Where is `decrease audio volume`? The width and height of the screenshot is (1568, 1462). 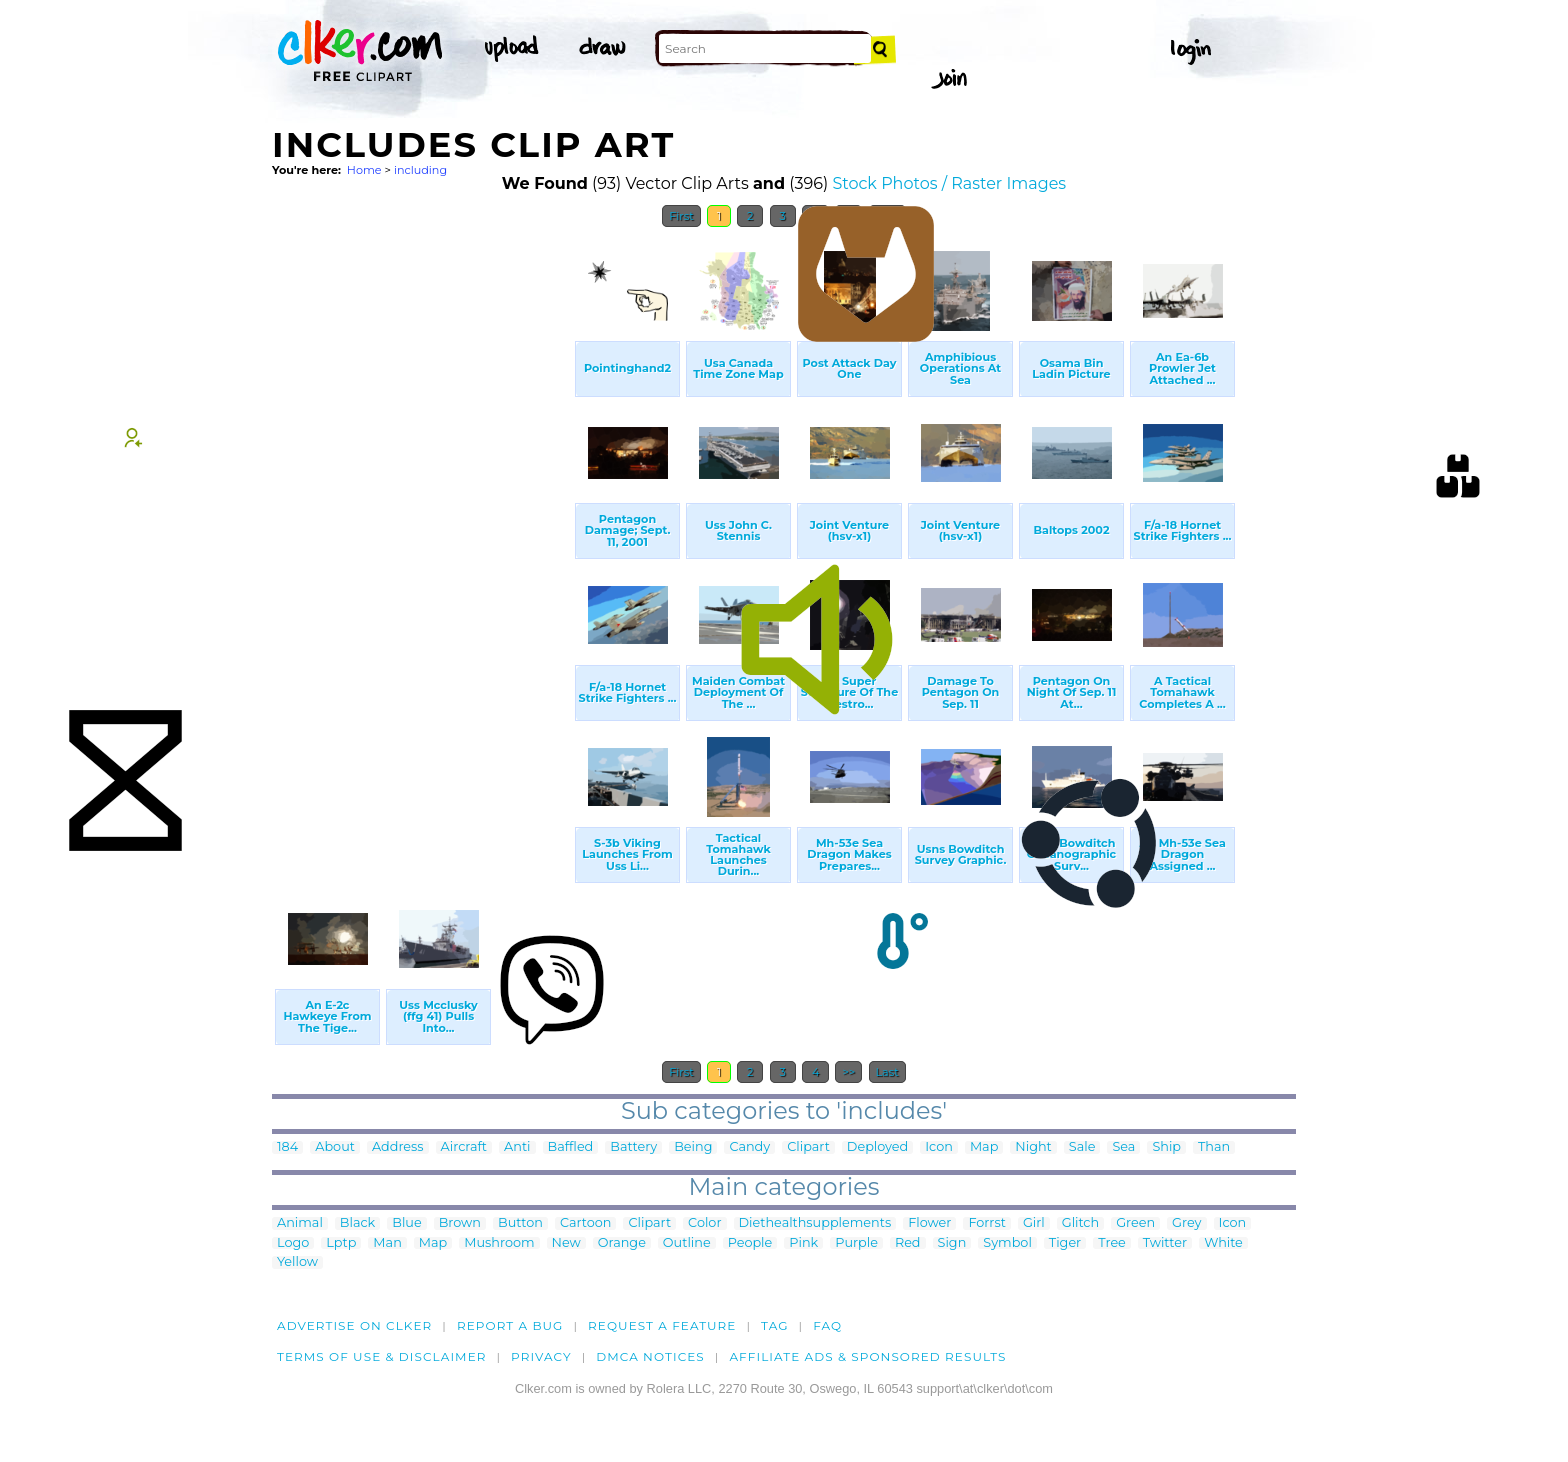 decrease audio volume is located at coordinates (812, 639).